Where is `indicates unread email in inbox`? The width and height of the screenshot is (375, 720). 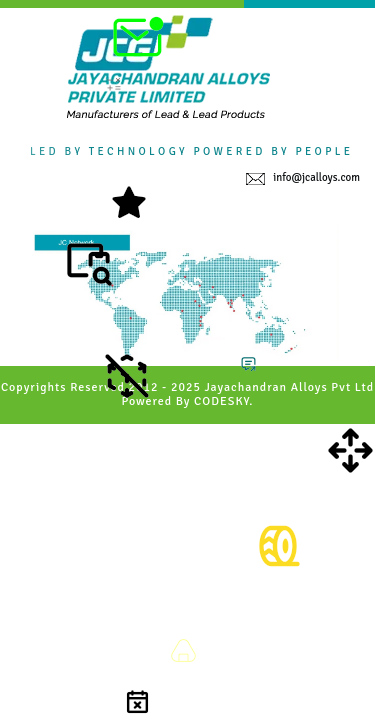 indicates unread email in inbox is located at coordinates (137, 37).